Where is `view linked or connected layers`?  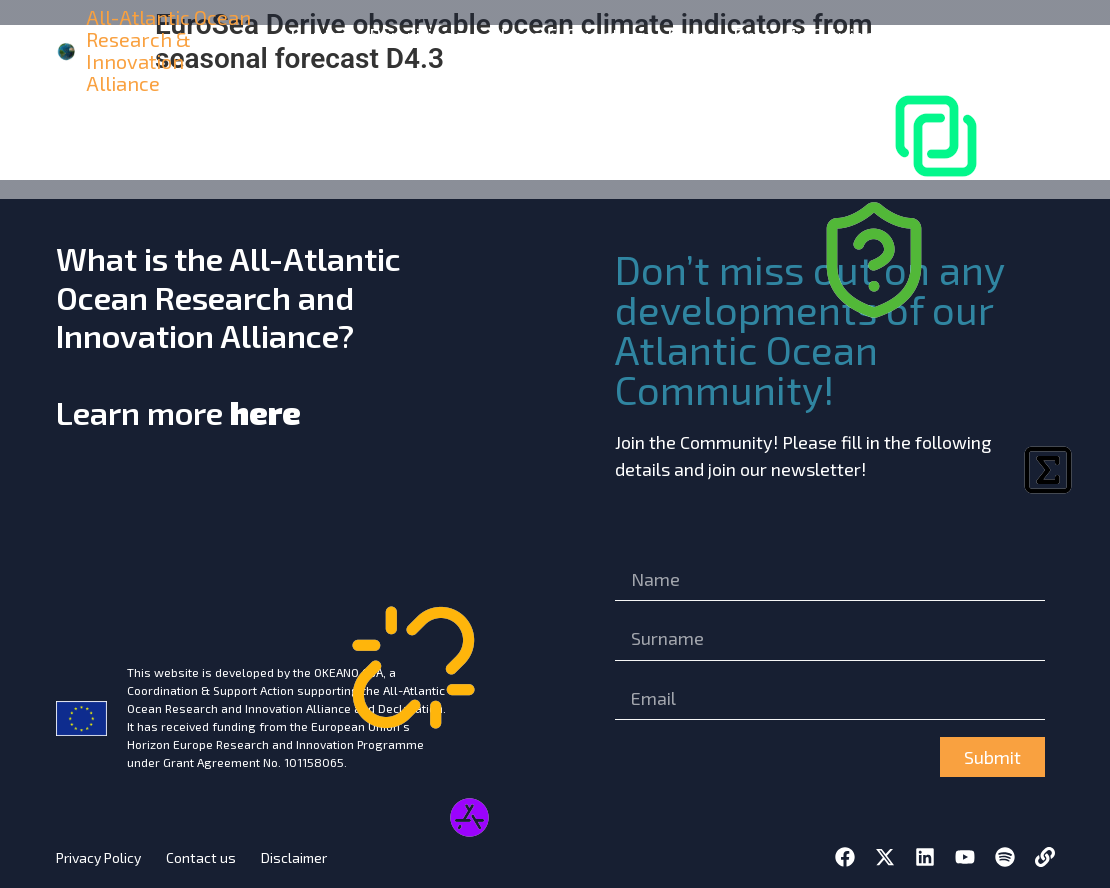
view linked or connected layers is located at coordinates (936, 136).